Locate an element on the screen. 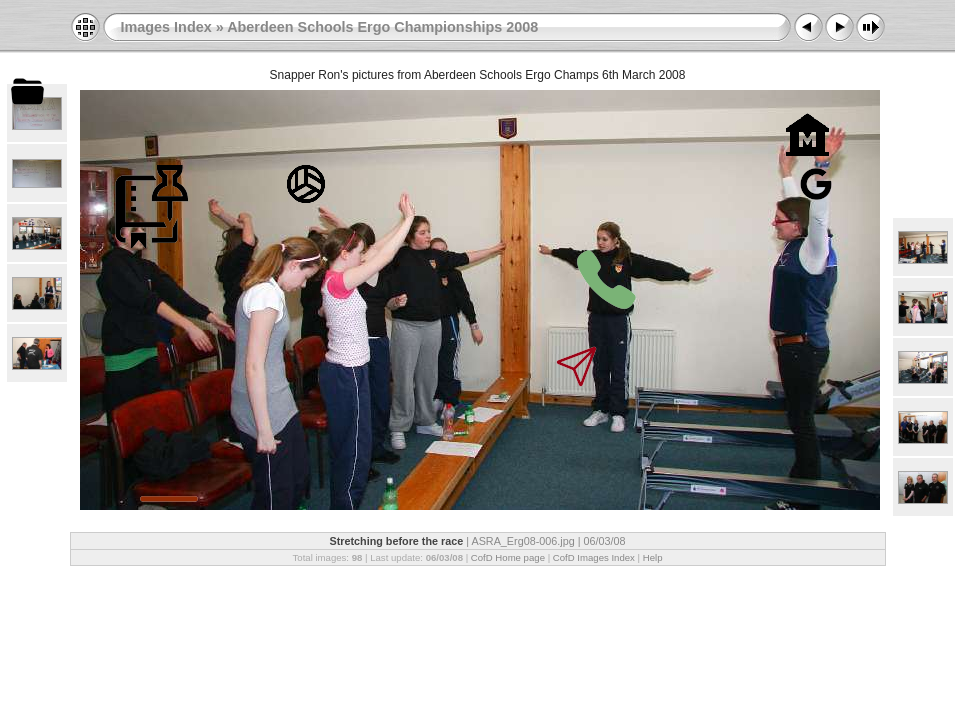  minimize the current window is located at coordinates (169, 480).